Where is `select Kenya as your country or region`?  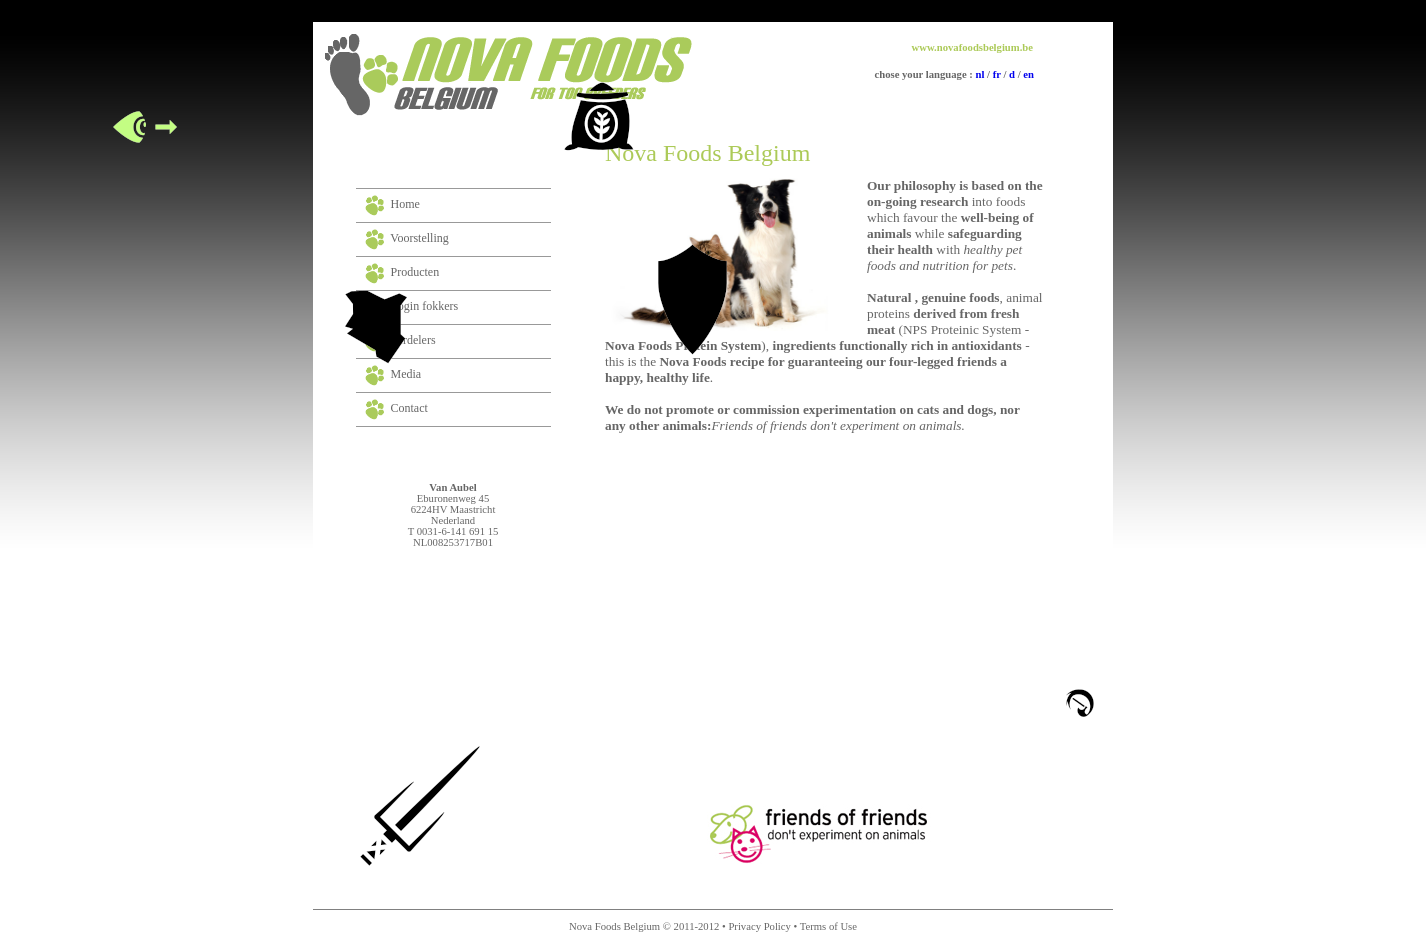 select Kenya as your country or region is located at coordinates (376, 327).